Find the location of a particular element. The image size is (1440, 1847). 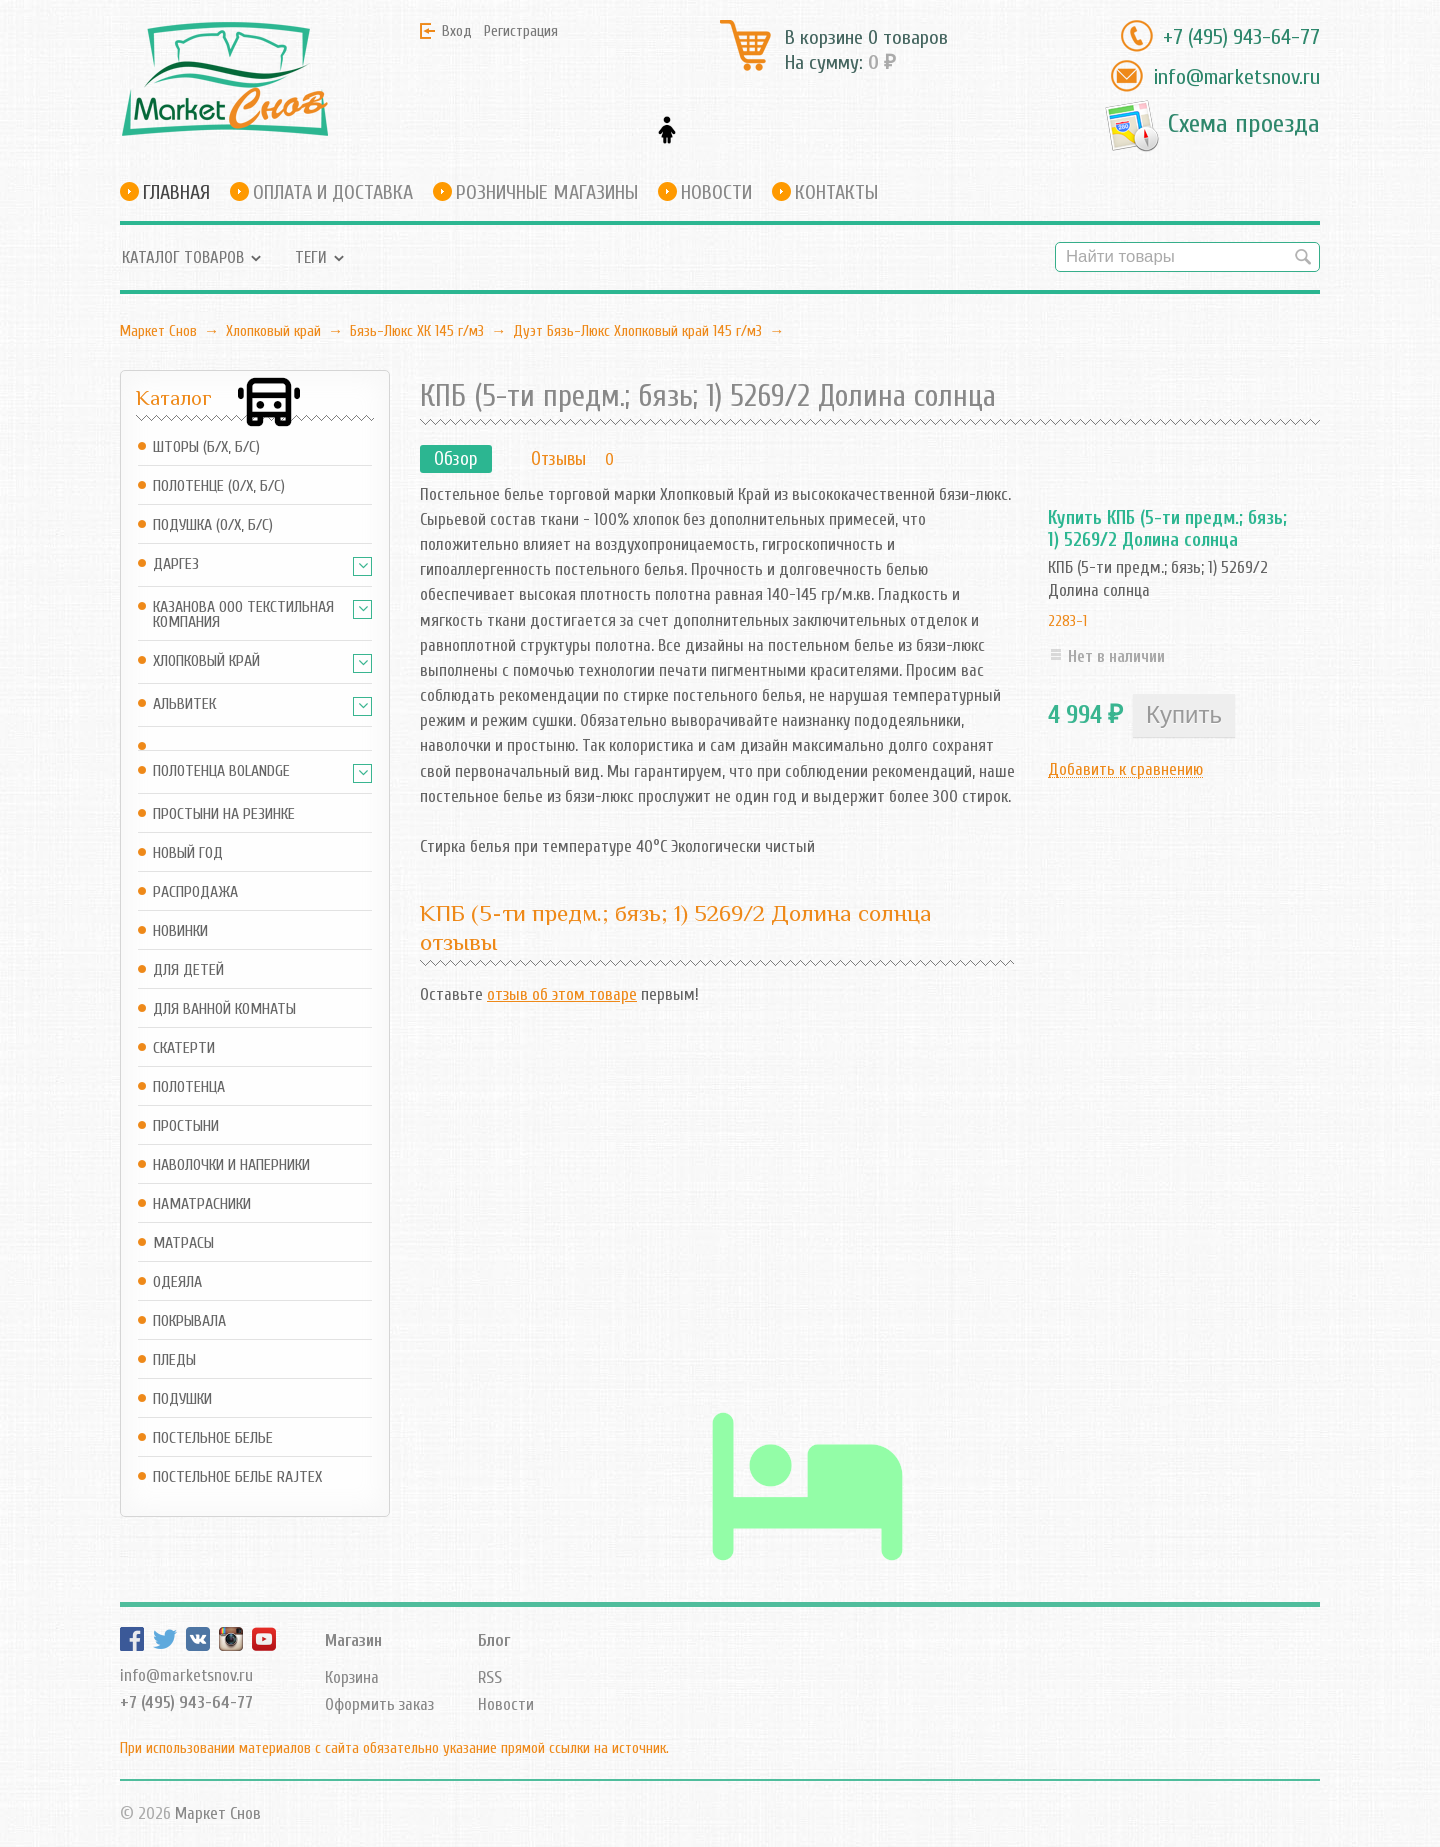

find nearby hotels or accommodations is located at coordinates (807, 1486).